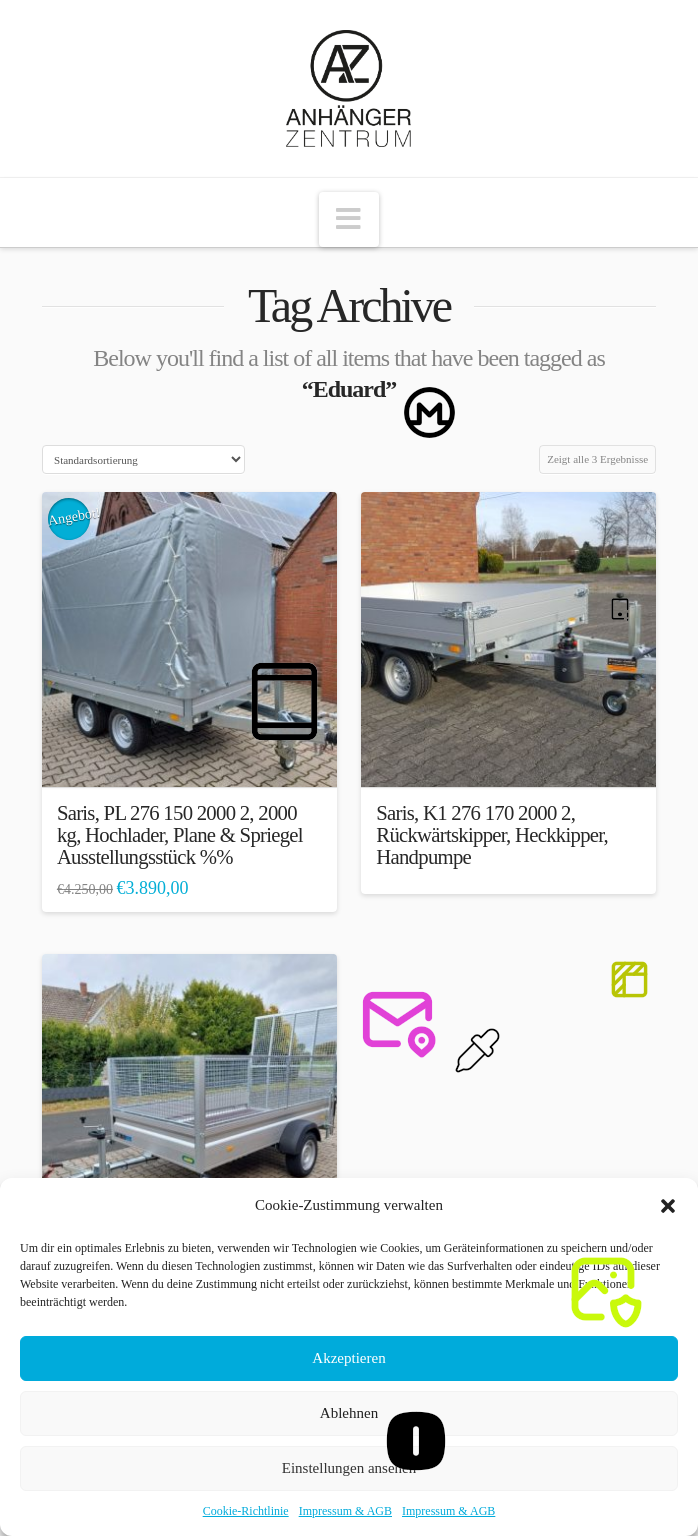 The height and width of the screenshot is (1536, 698). What do you see at coordinates (603, 1289) in the screenshot?
I see `protected photo or image` at bounding box center [603, 1289].